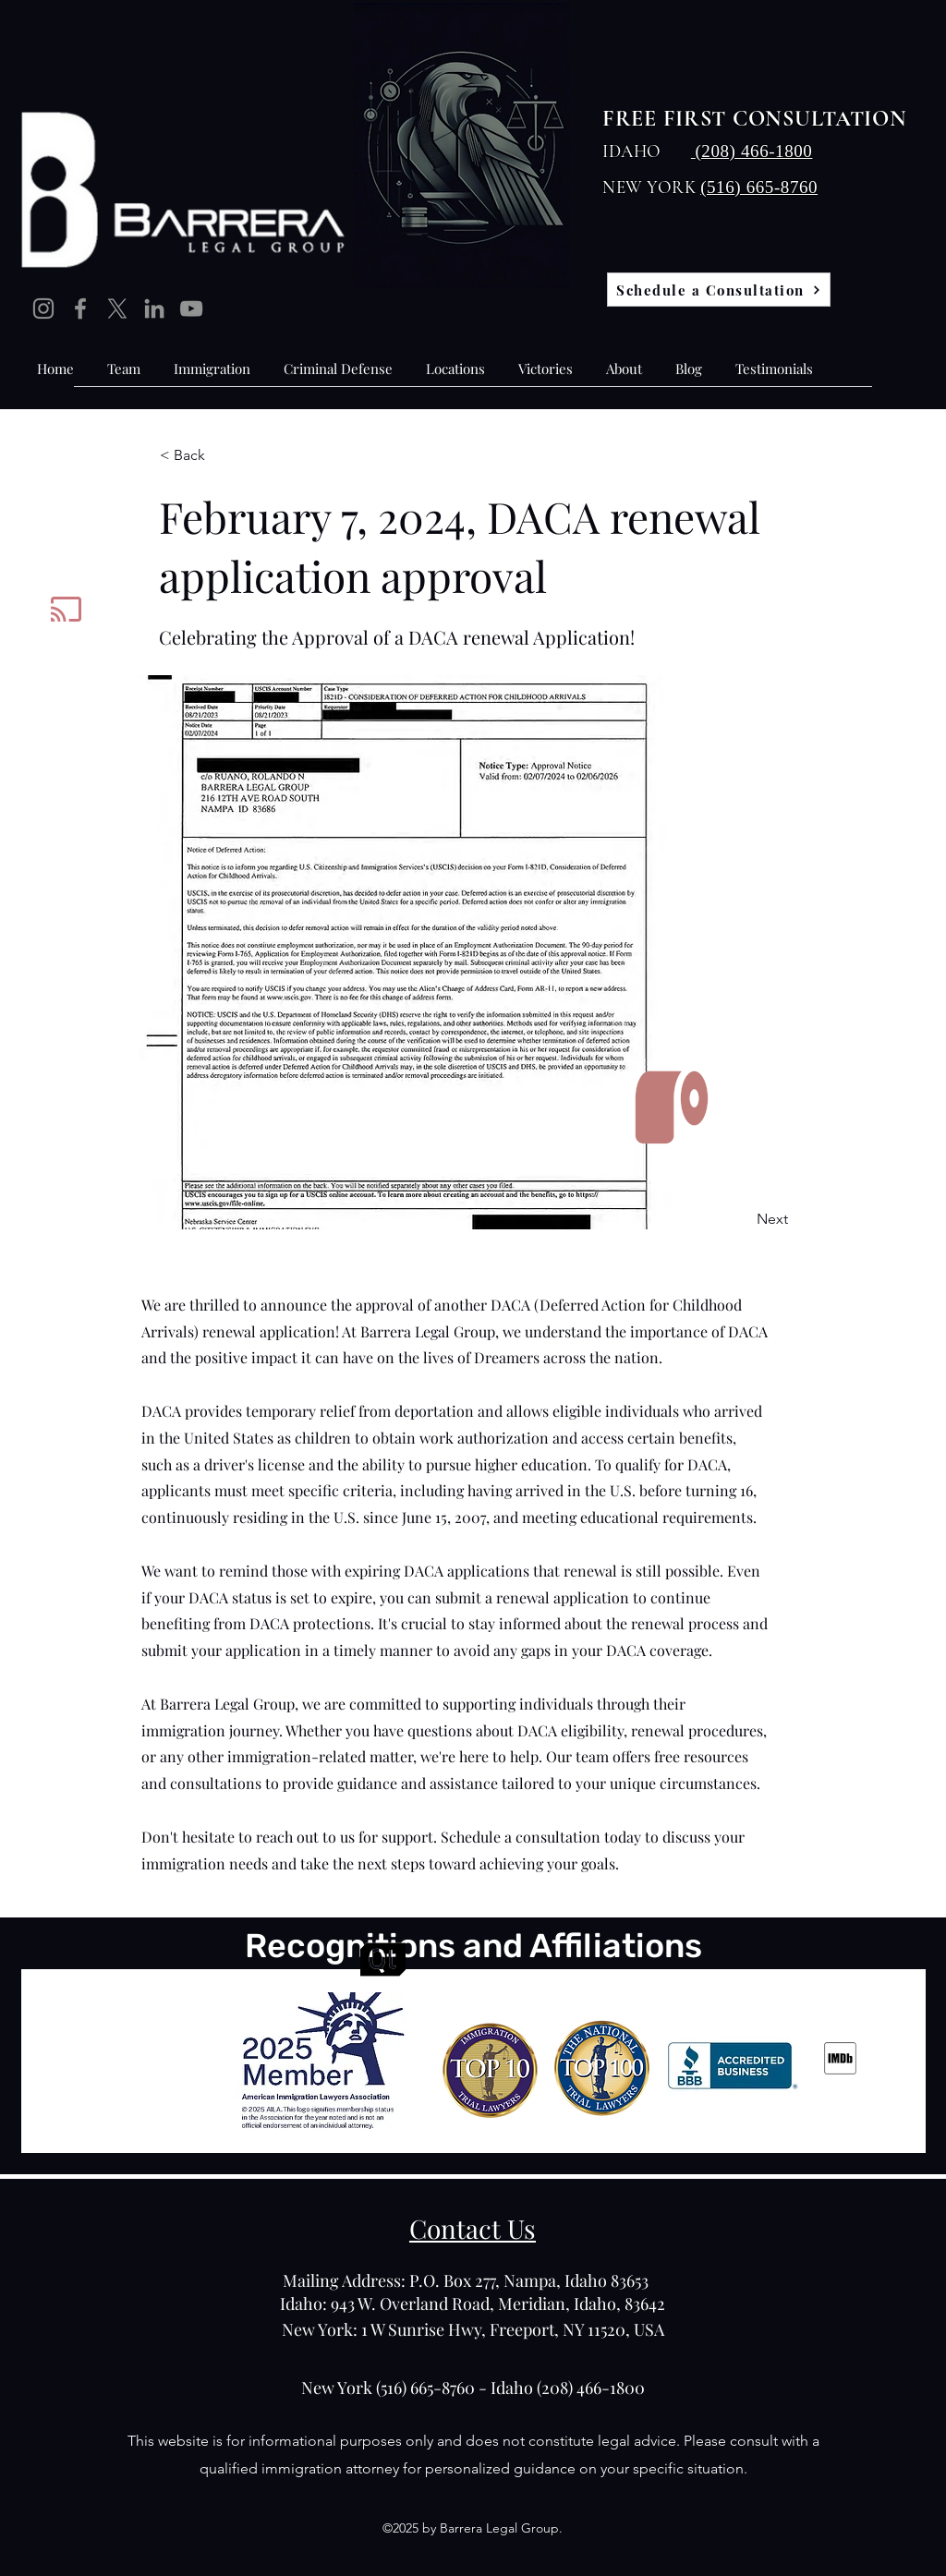 Image resolution: width=946 pixels, height=2576 pixels. I want to click on Qt framework branding or logo, so click(382, 1959).